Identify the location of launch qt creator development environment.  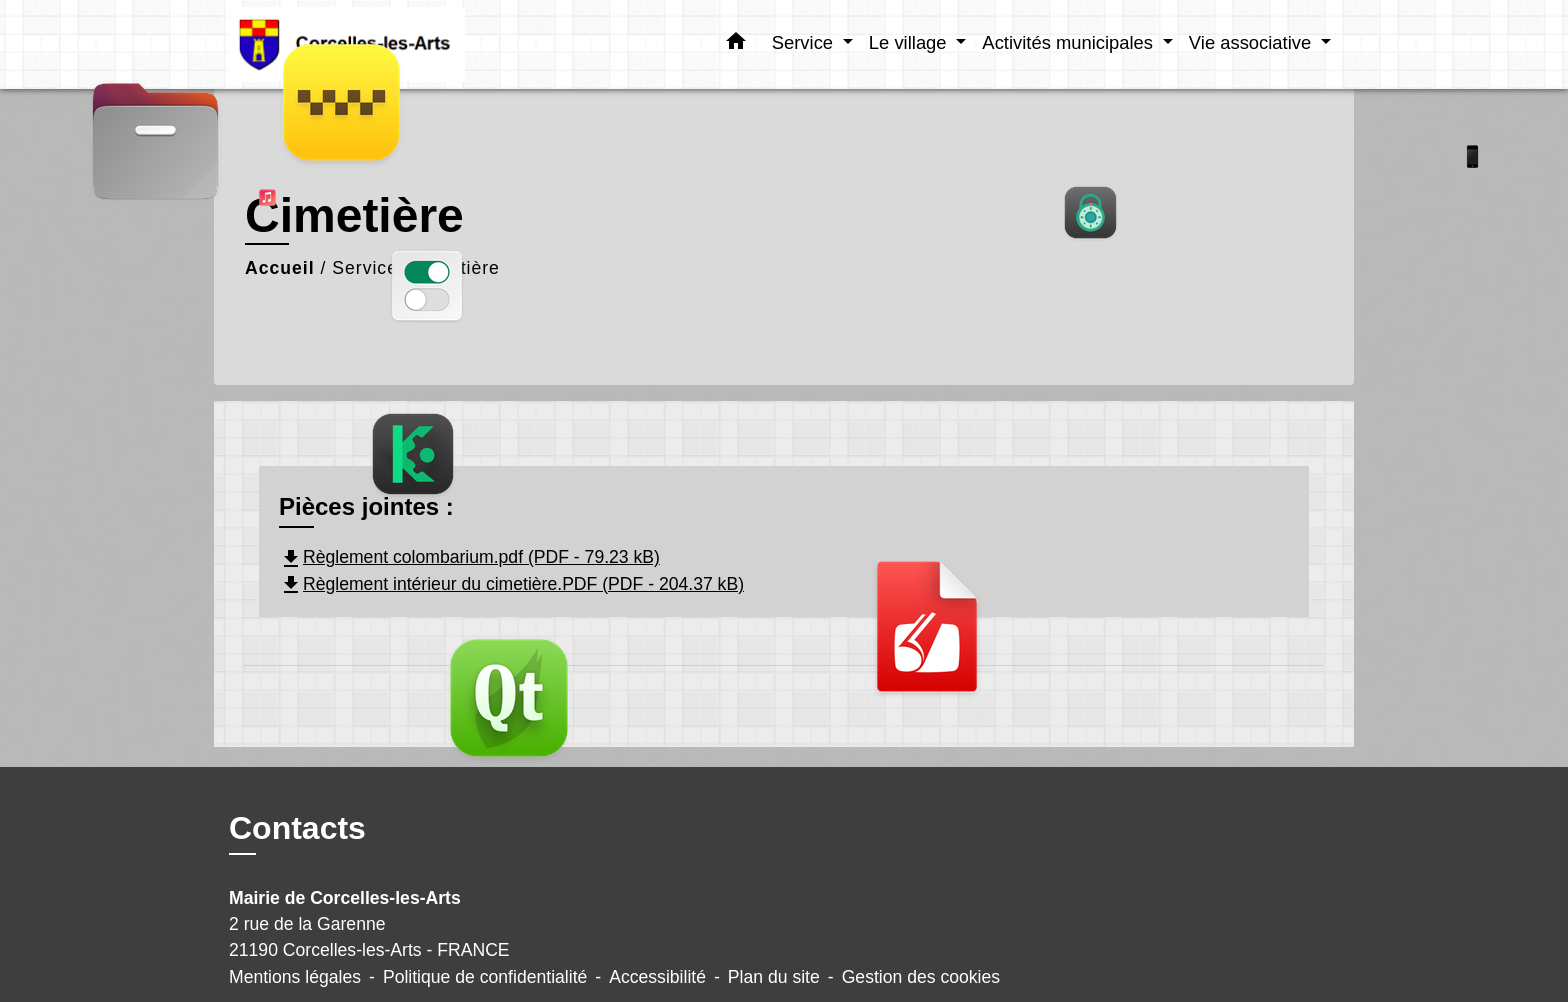
(509, 698).